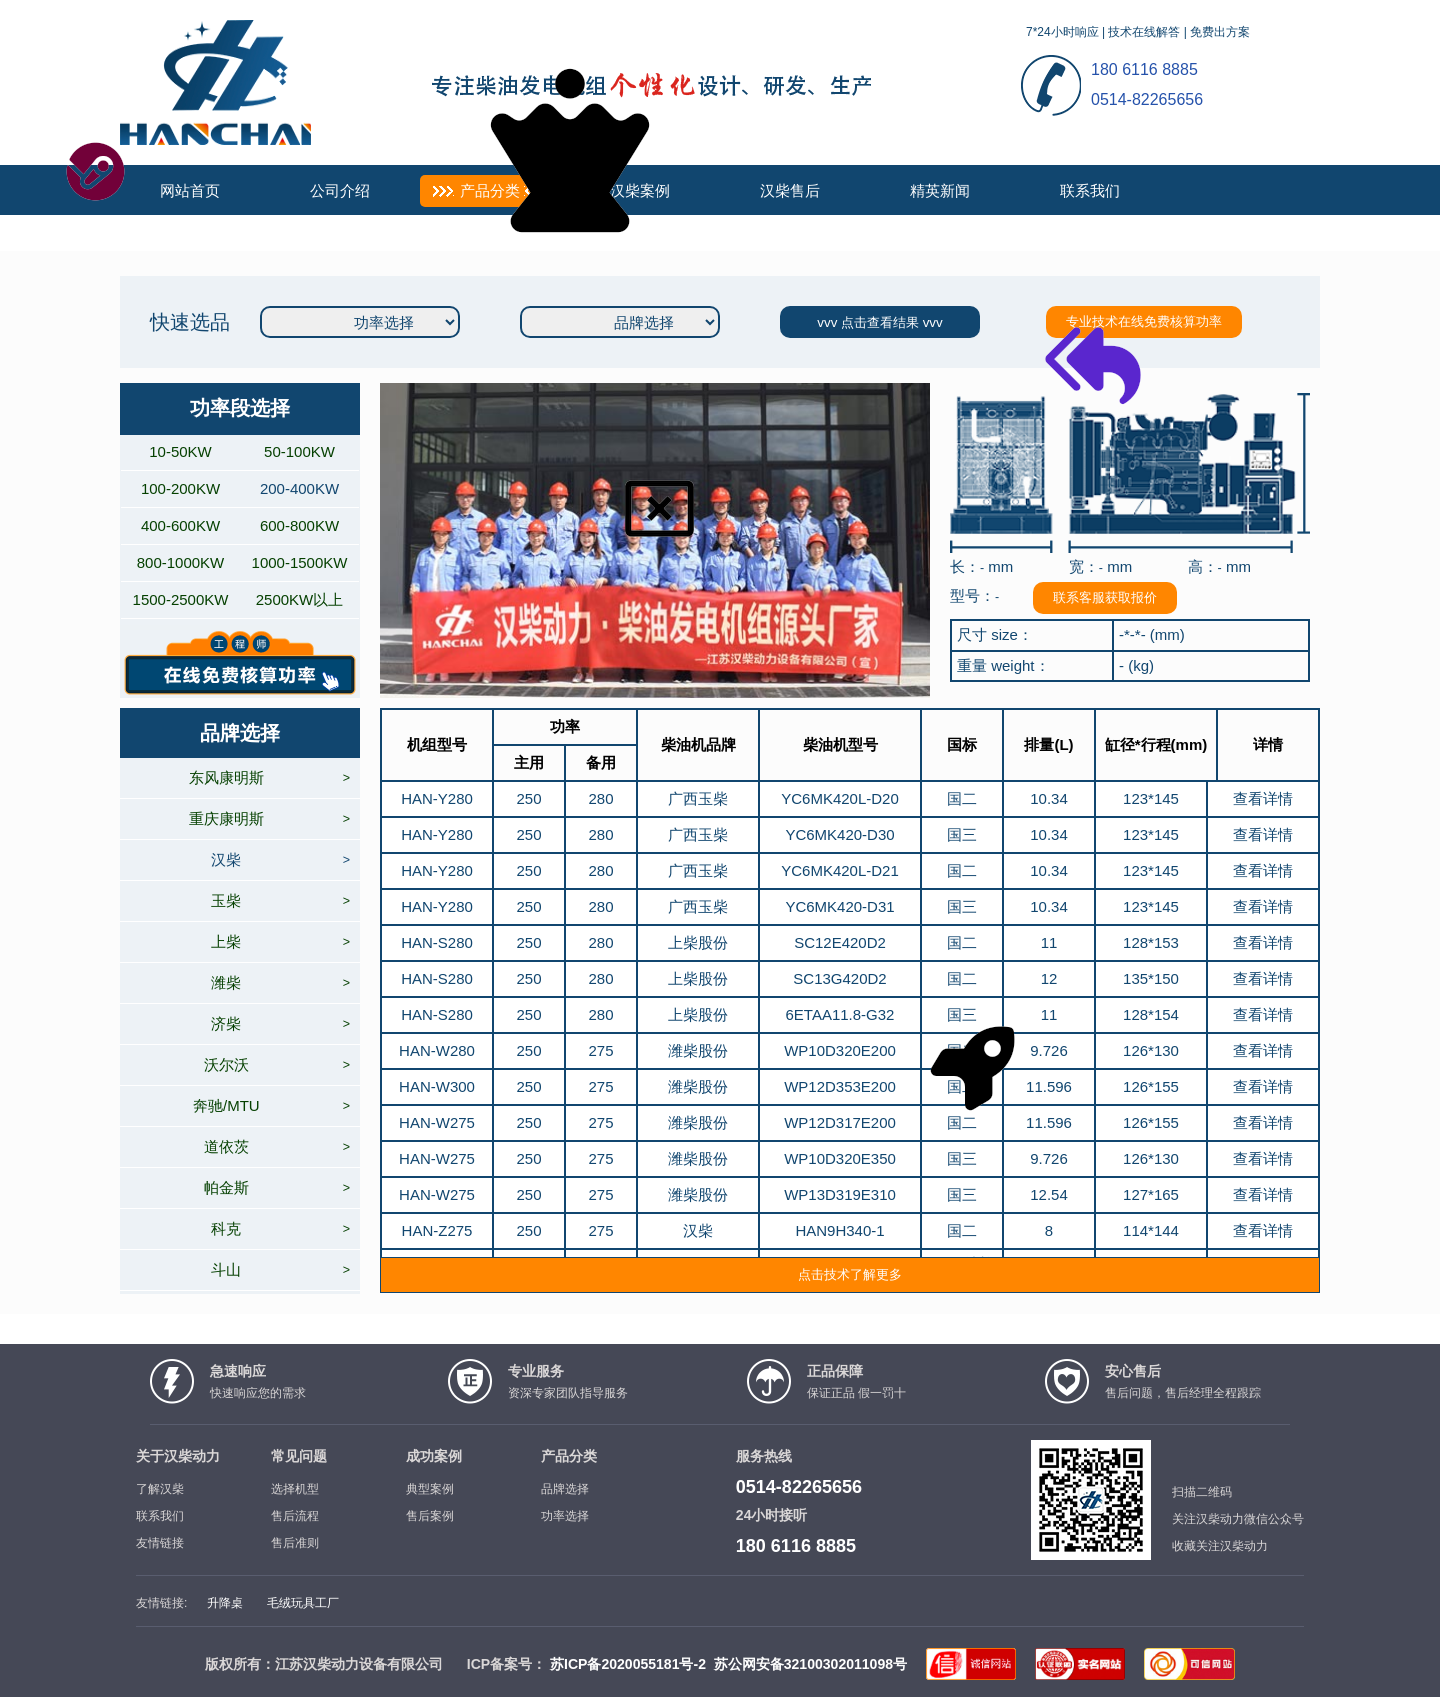 The height and width of the screenshot is (1697, 1440). I want to click on reply all to an email or message, so click(1093, 367).